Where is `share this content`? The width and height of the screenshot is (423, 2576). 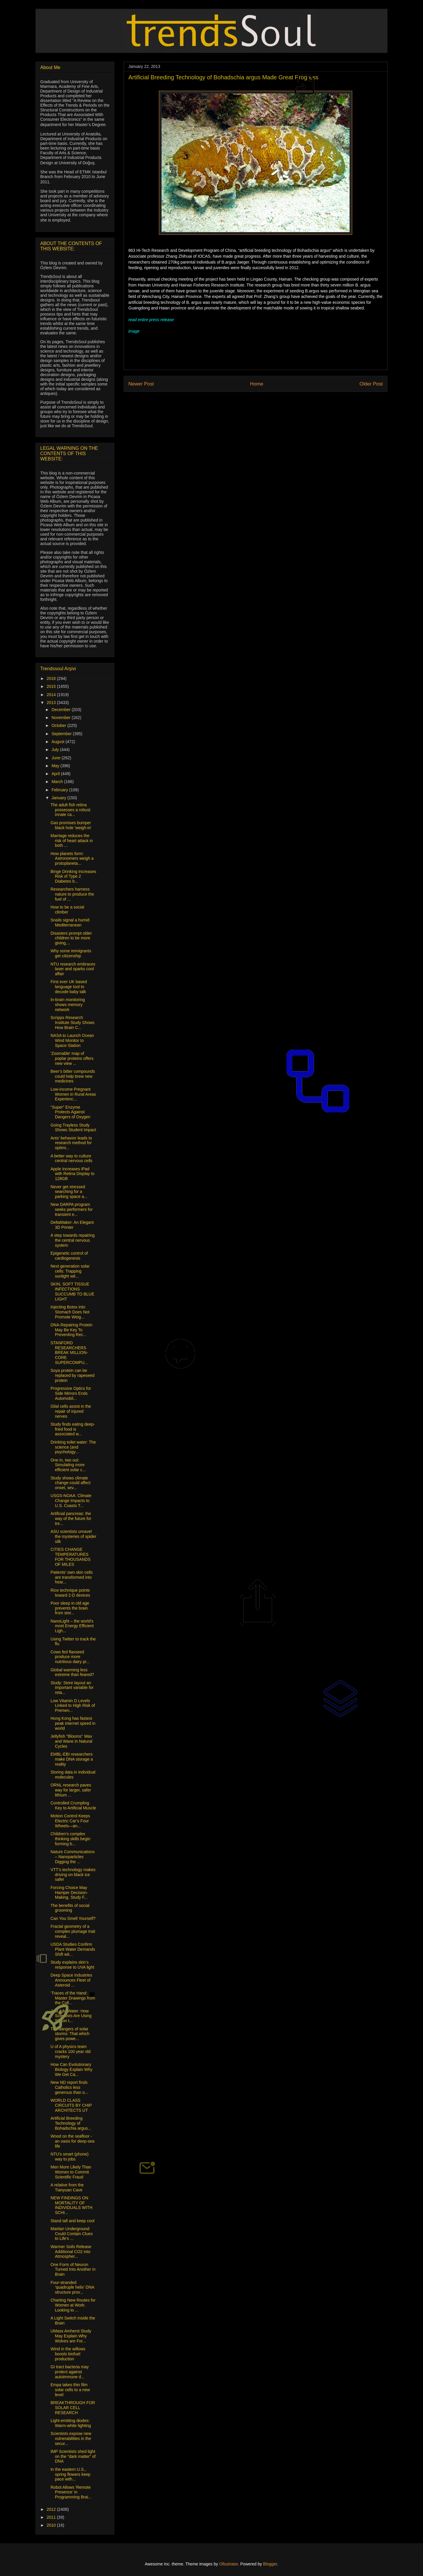 share this content is located at coordinates (258, 1603).